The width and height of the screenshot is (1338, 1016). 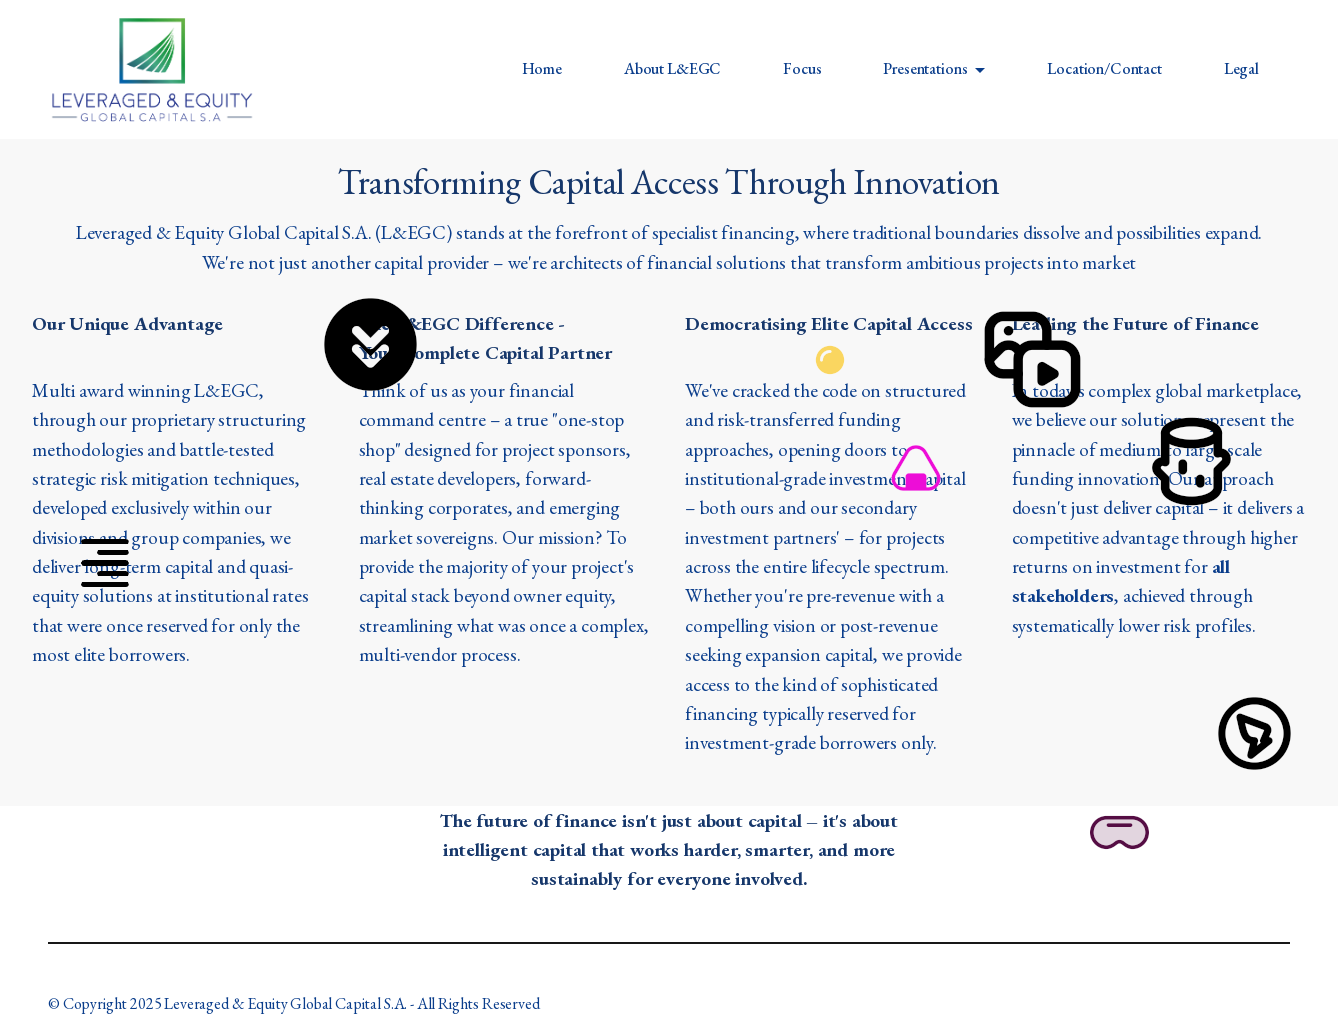 What do you see at coordinates (1254, 733) in the screenshot?
I see `open DingTalk messaging app` at bounding box center [1254, 733].